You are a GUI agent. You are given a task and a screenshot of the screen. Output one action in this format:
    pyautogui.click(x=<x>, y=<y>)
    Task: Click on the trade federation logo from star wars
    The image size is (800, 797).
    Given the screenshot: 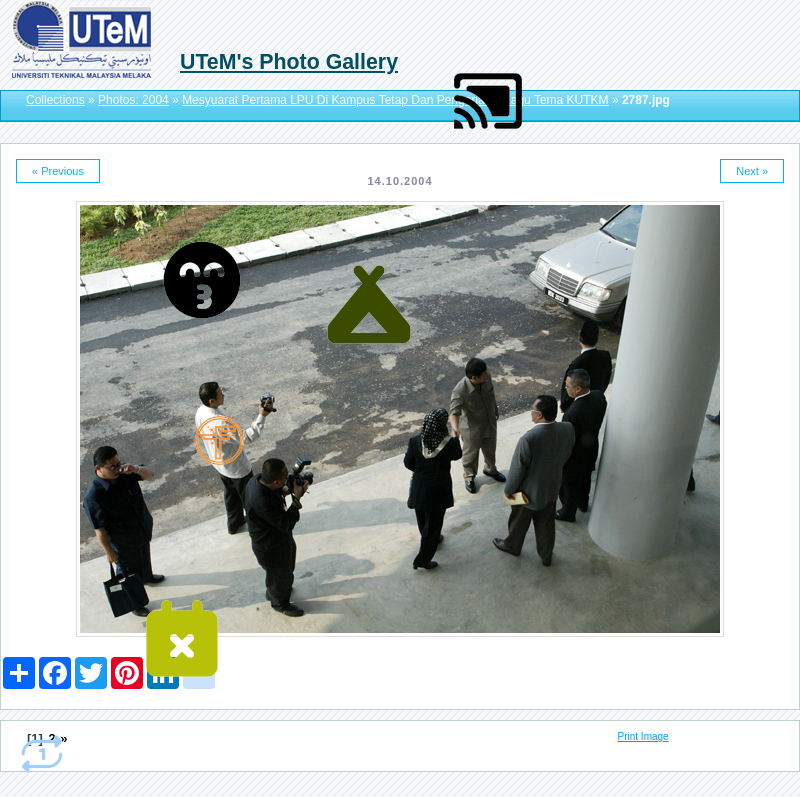 What is the action you would take?
    pyautogui.click(x=219, y=440)
    